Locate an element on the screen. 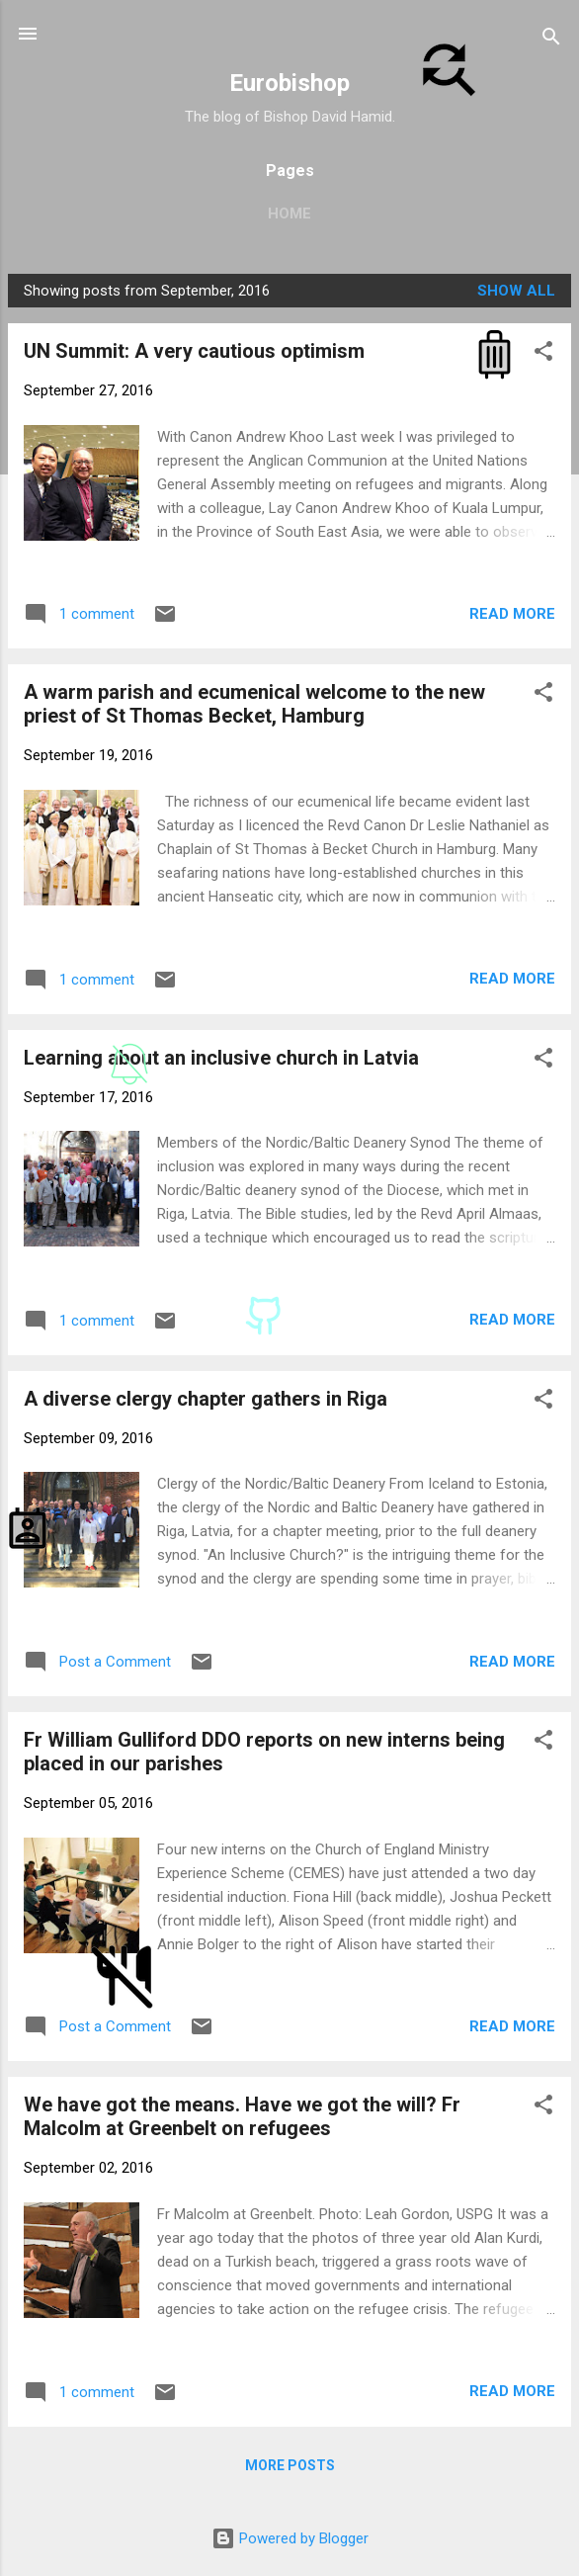 The height and width of the screenshot is (2576, 579). mute notifications is located at coordinates (129, 1064).